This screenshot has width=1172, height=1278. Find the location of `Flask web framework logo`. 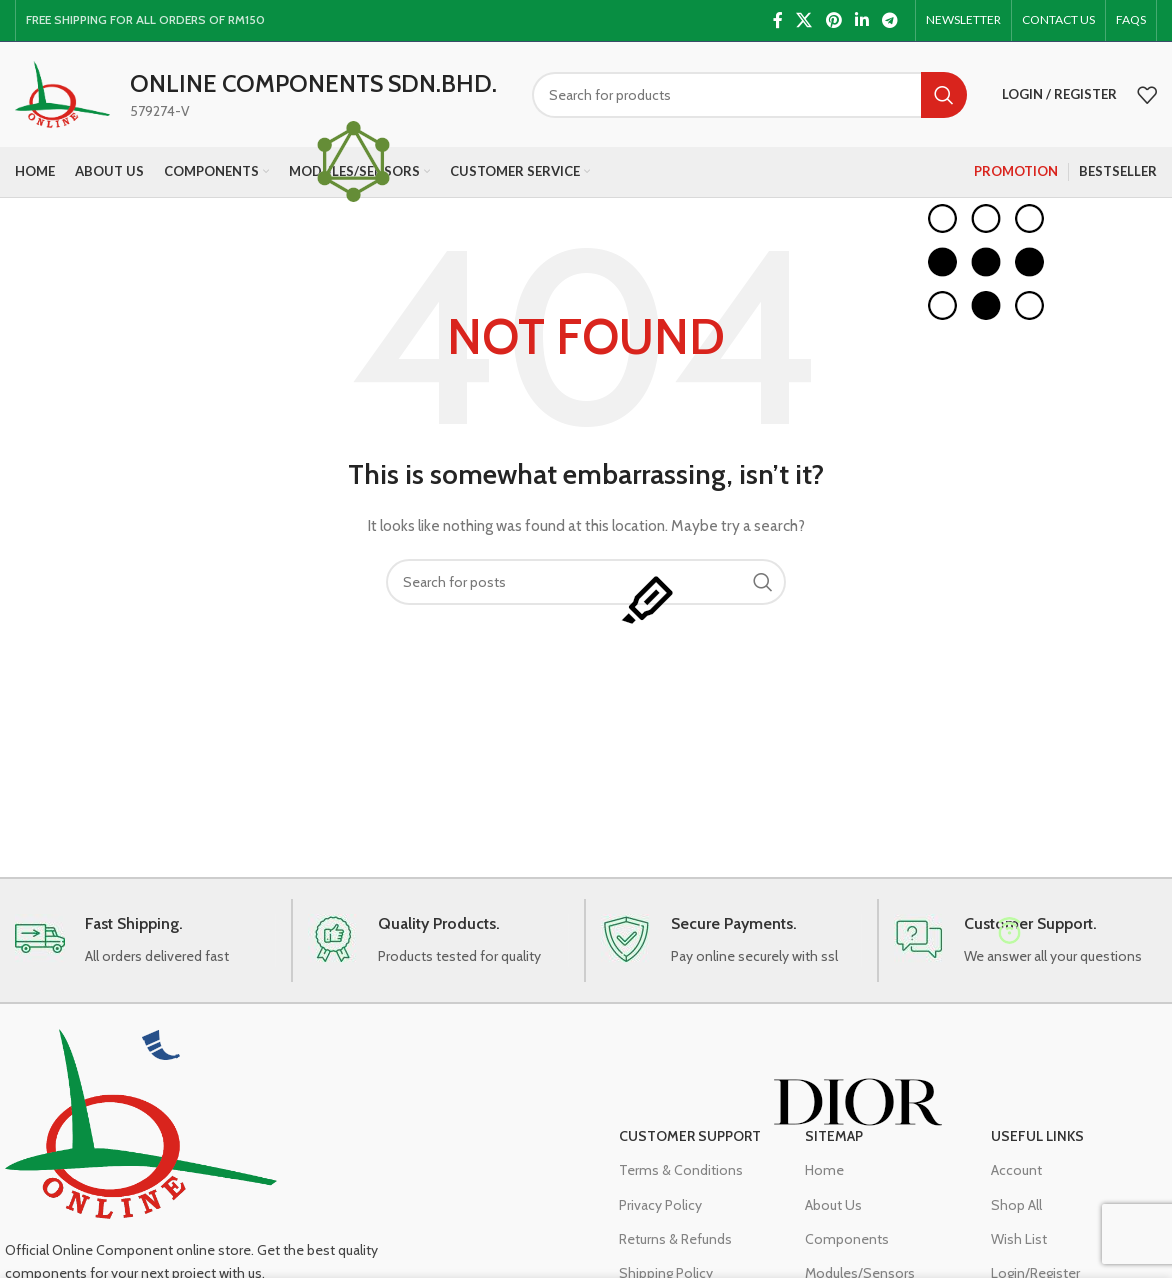

Flask web framework logo is located at coordinates (161, 1045).